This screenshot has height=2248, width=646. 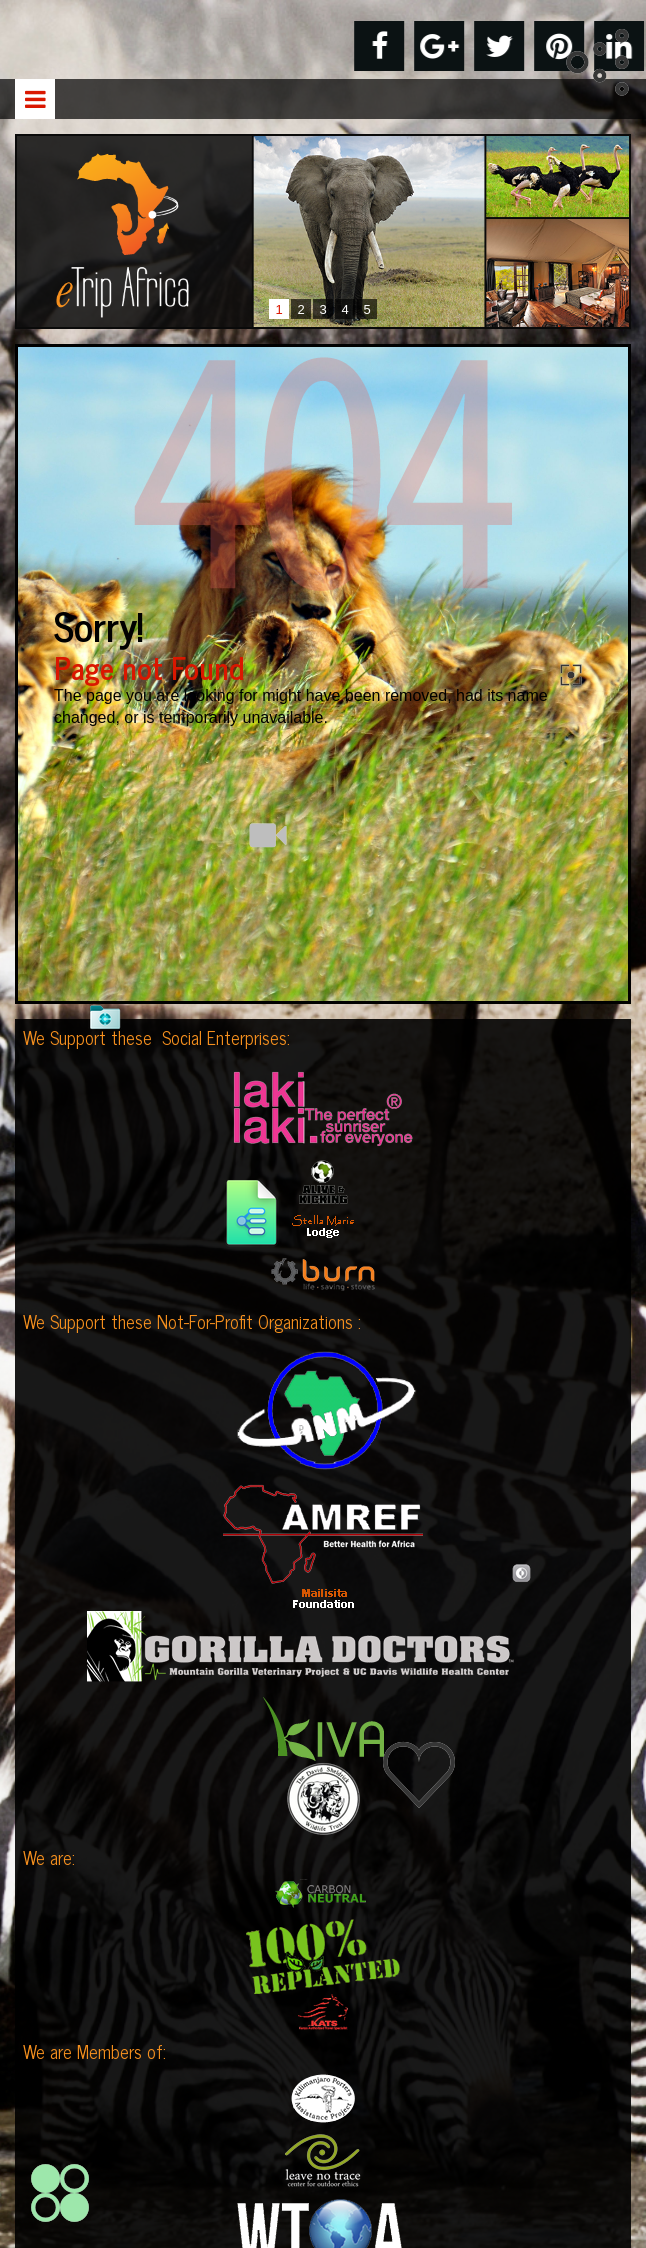 I want to click on launch the reversi board game app, so click(x=60, y=2193).